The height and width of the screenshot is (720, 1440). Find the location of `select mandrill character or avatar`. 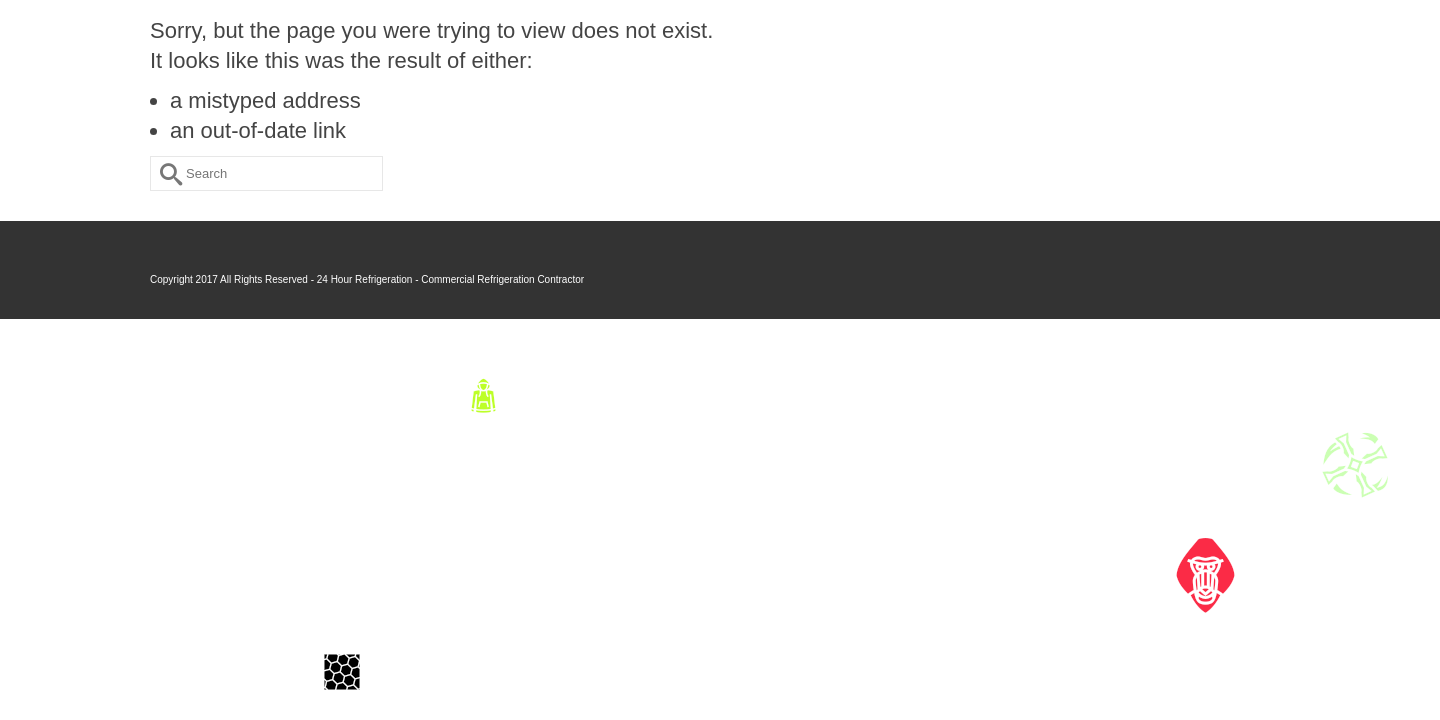

select mandrill character or avatar is located at coordinates (1205, 575).